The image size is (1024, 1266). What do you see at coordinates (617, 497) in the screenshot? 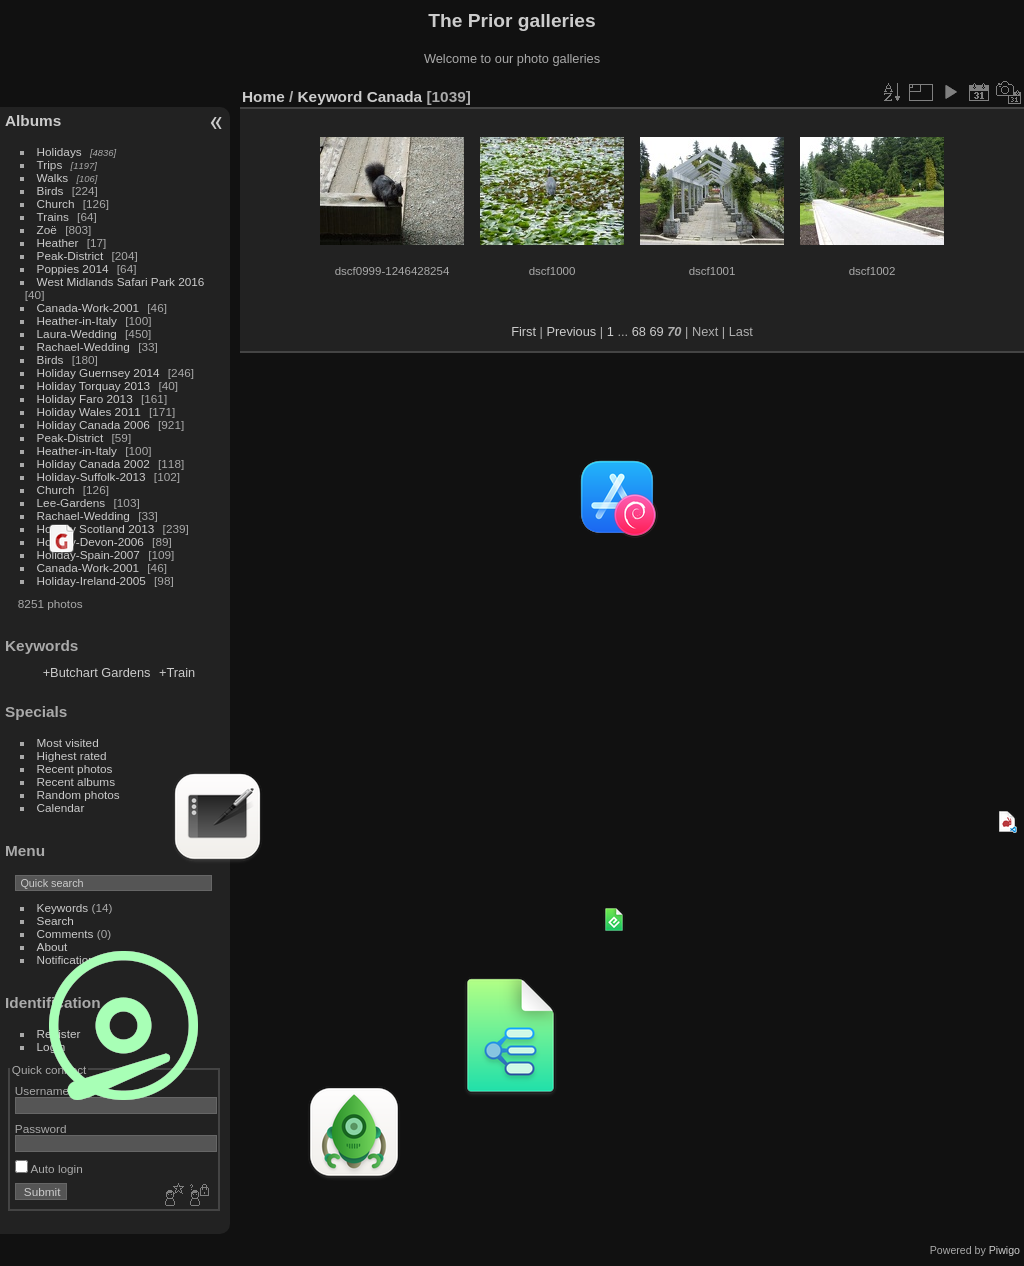
I see `open the debian software center` at bounding box center [617, 497].